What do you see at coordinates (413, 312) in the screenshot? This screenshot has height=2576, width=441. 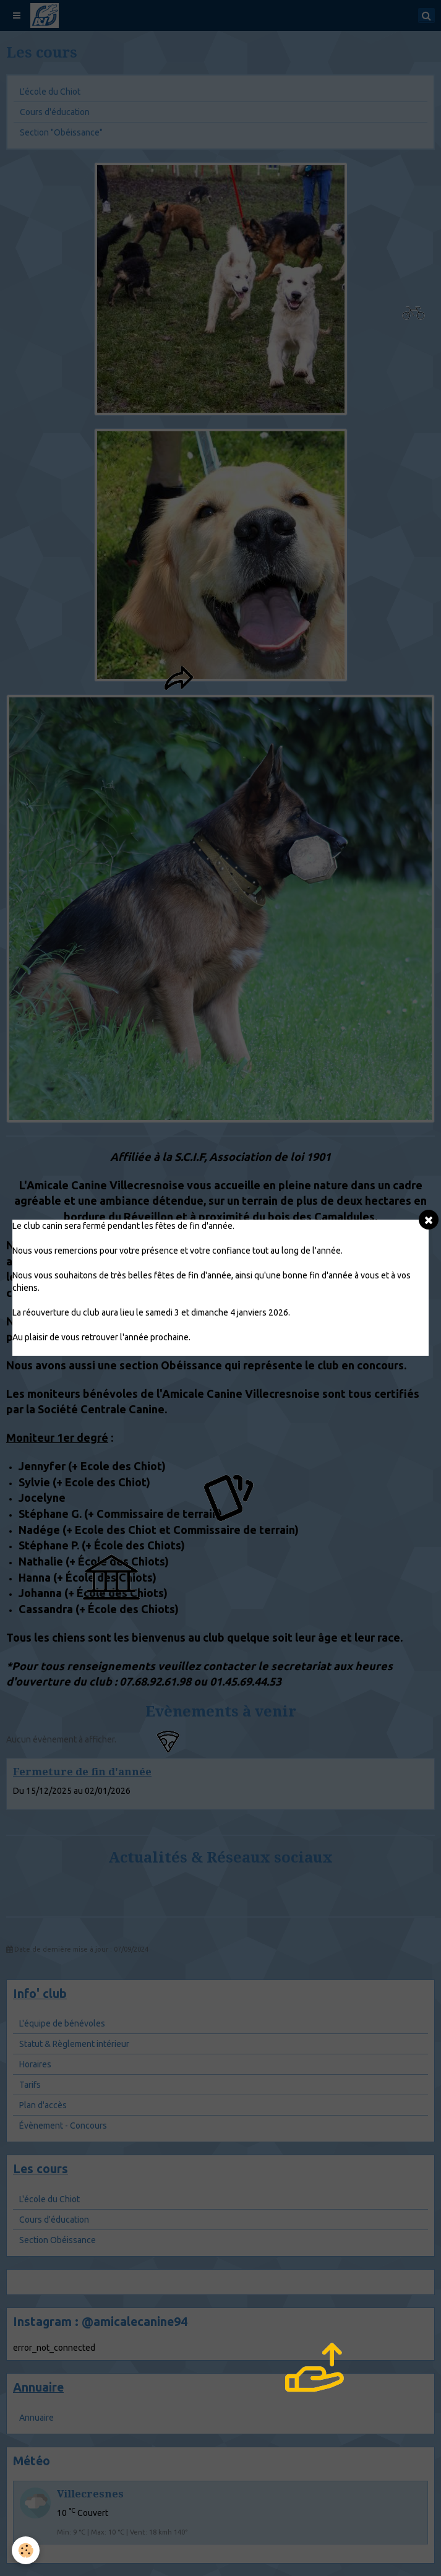 I see `select bicycle as transportation mode` at bounding box center [413, 312].